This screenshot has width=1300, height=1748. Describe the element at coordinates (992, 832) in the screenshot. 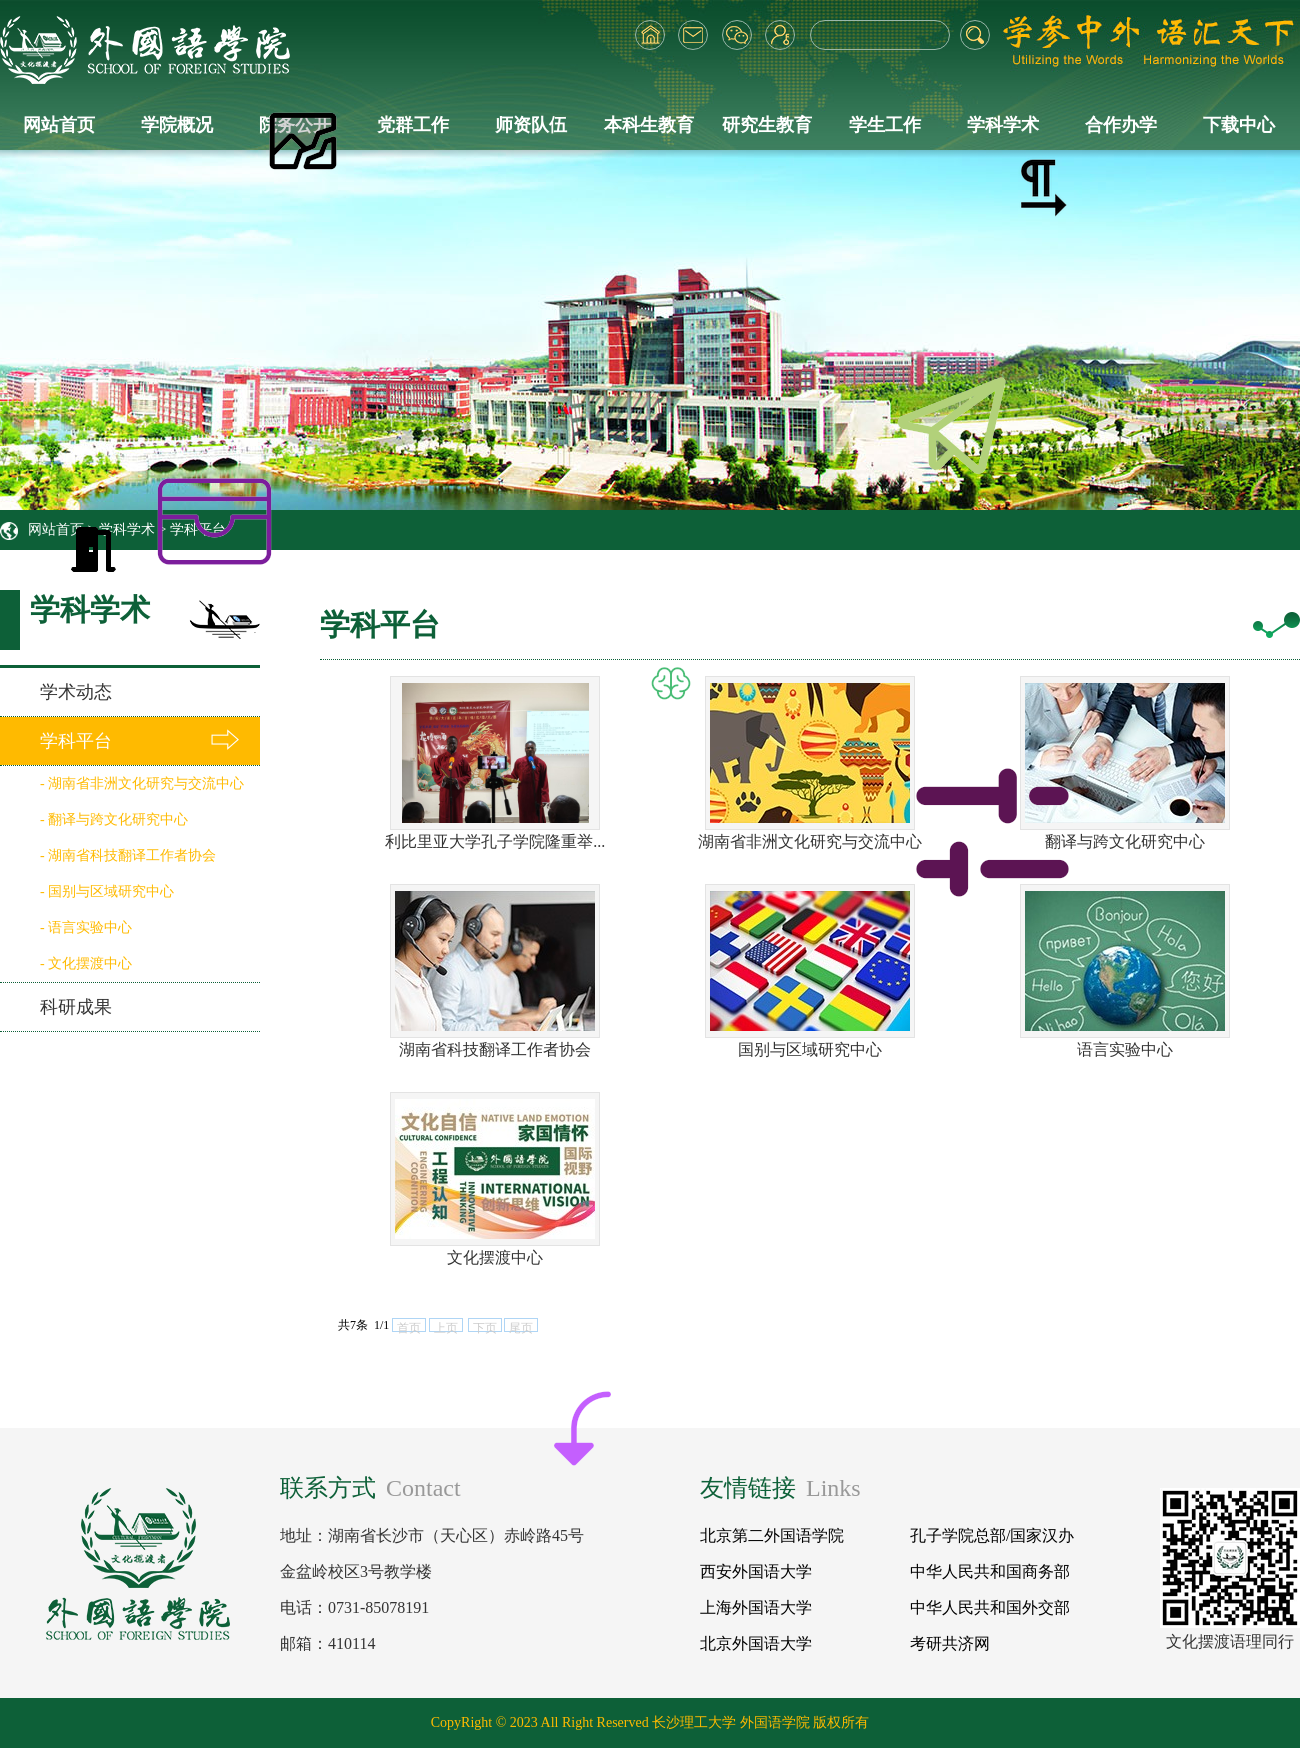

I see `adjust settings or preferences` at that location.